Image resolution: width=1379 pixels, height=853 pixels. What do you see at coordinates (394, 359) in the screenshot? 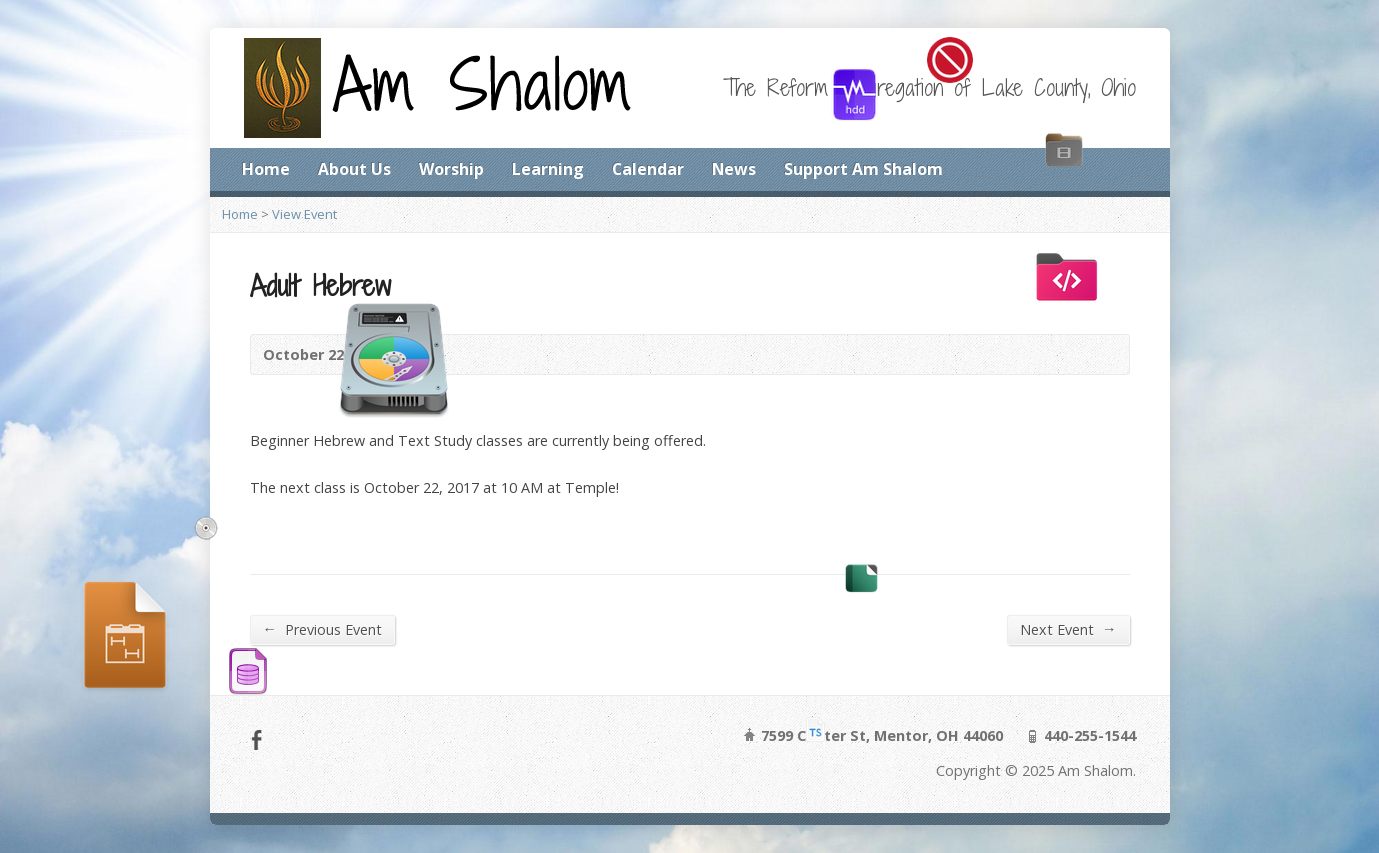
I see `view disk partitions on a multi-partition drive` at bounding box center [394, 359].